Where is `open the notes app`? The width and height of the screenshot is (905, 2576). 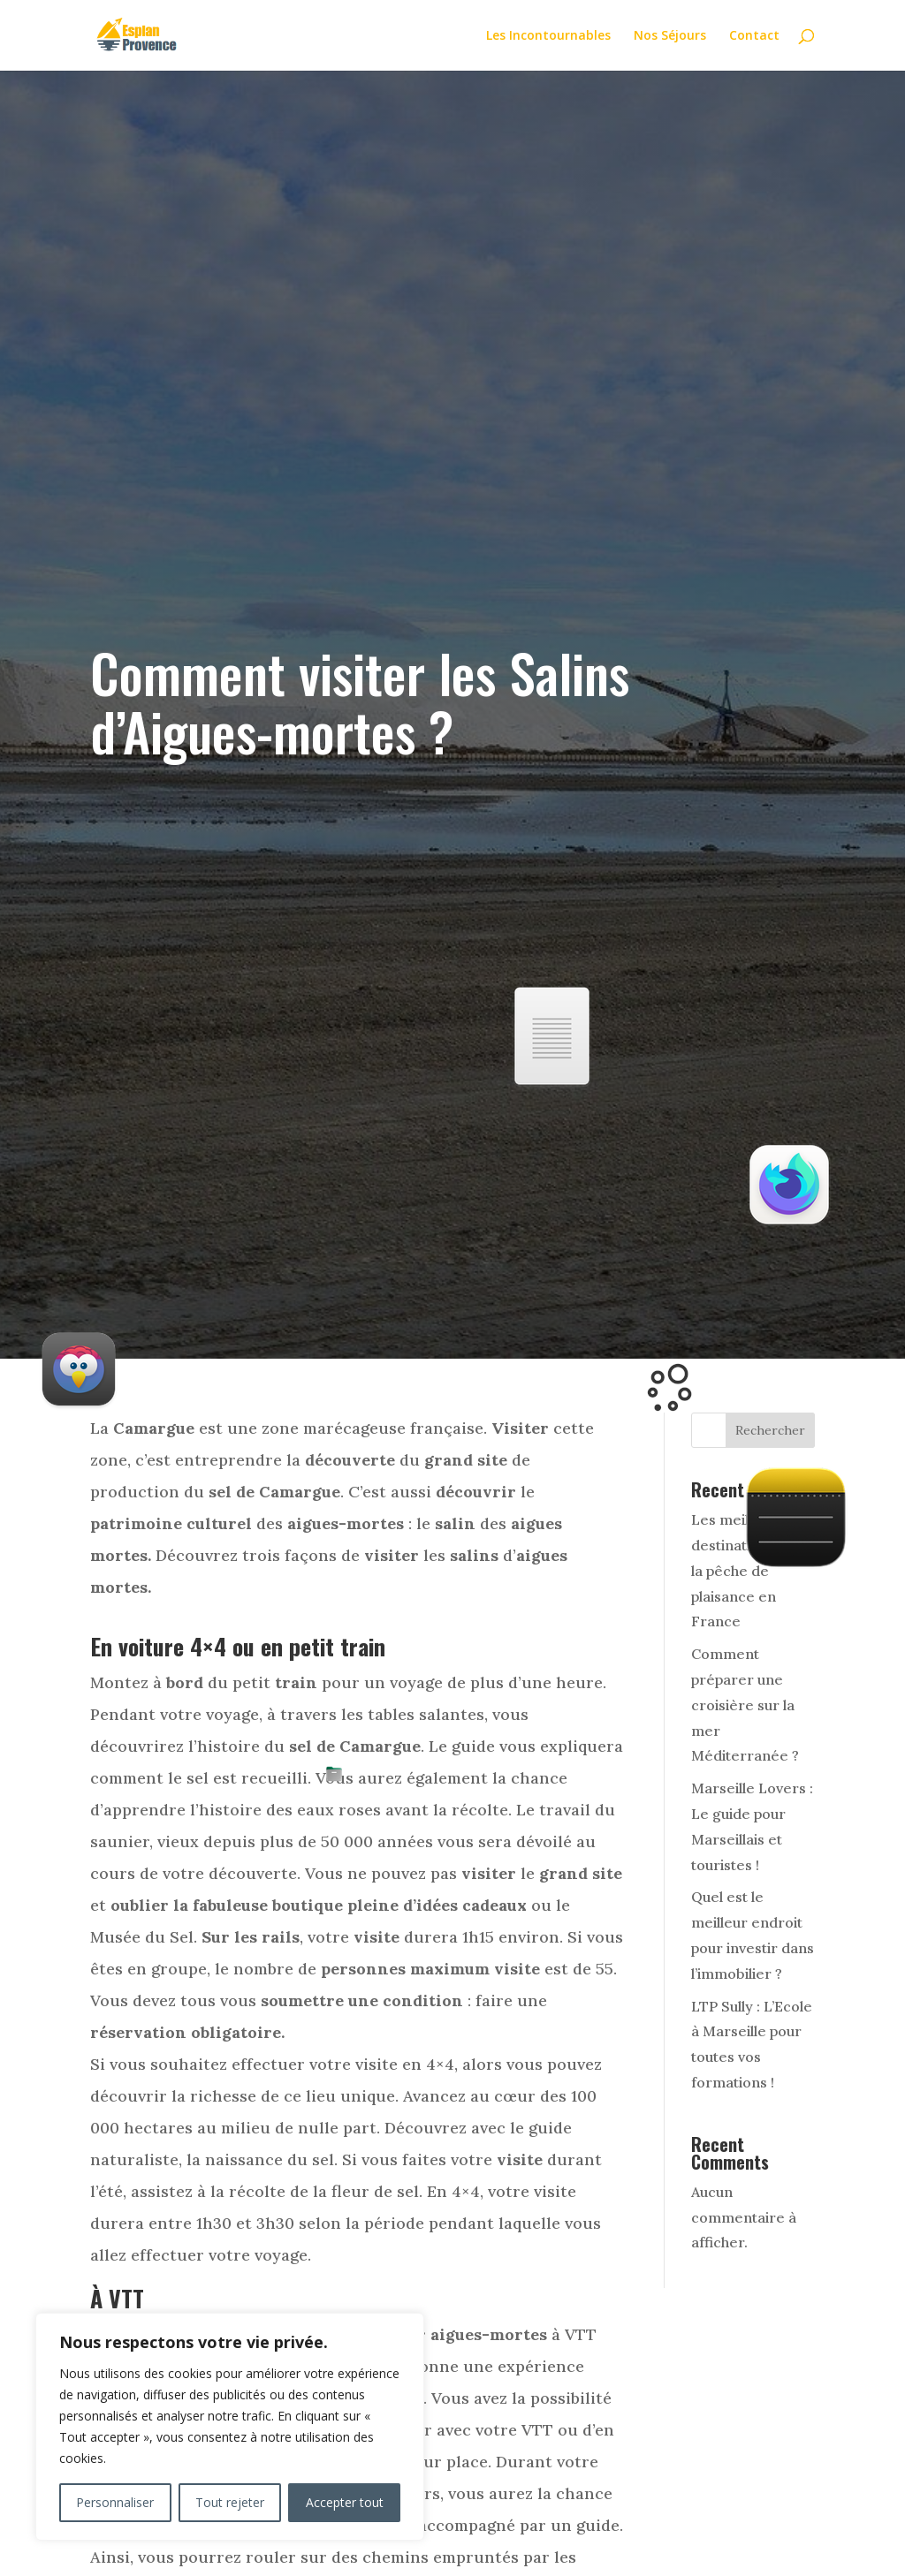 open the notes app is located at coordinates (795, 1517).